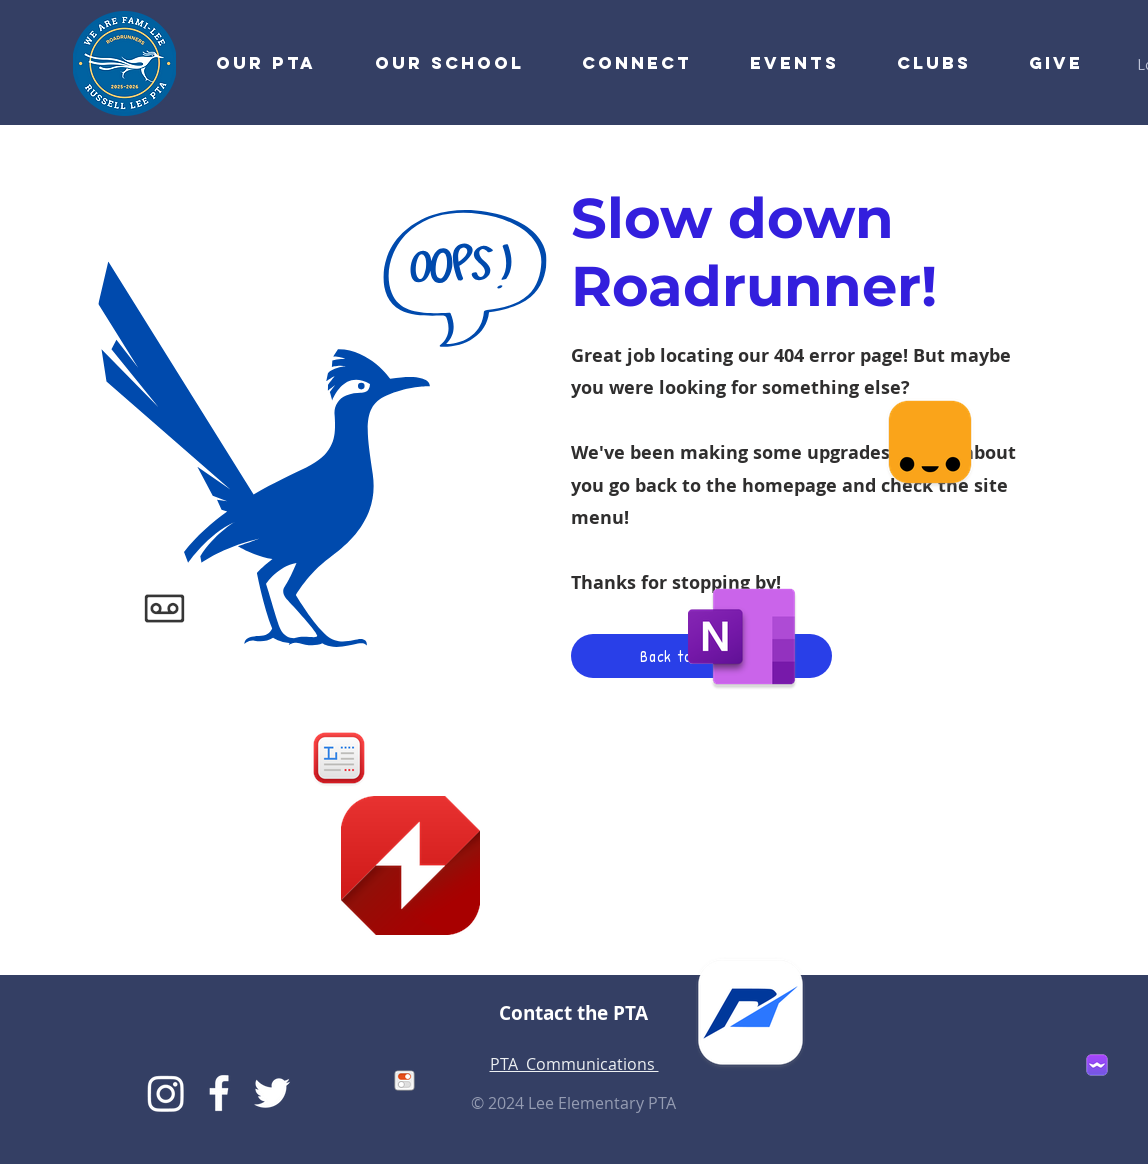  I want to click on indicates audio tape or cassette media, so click(164, 608).